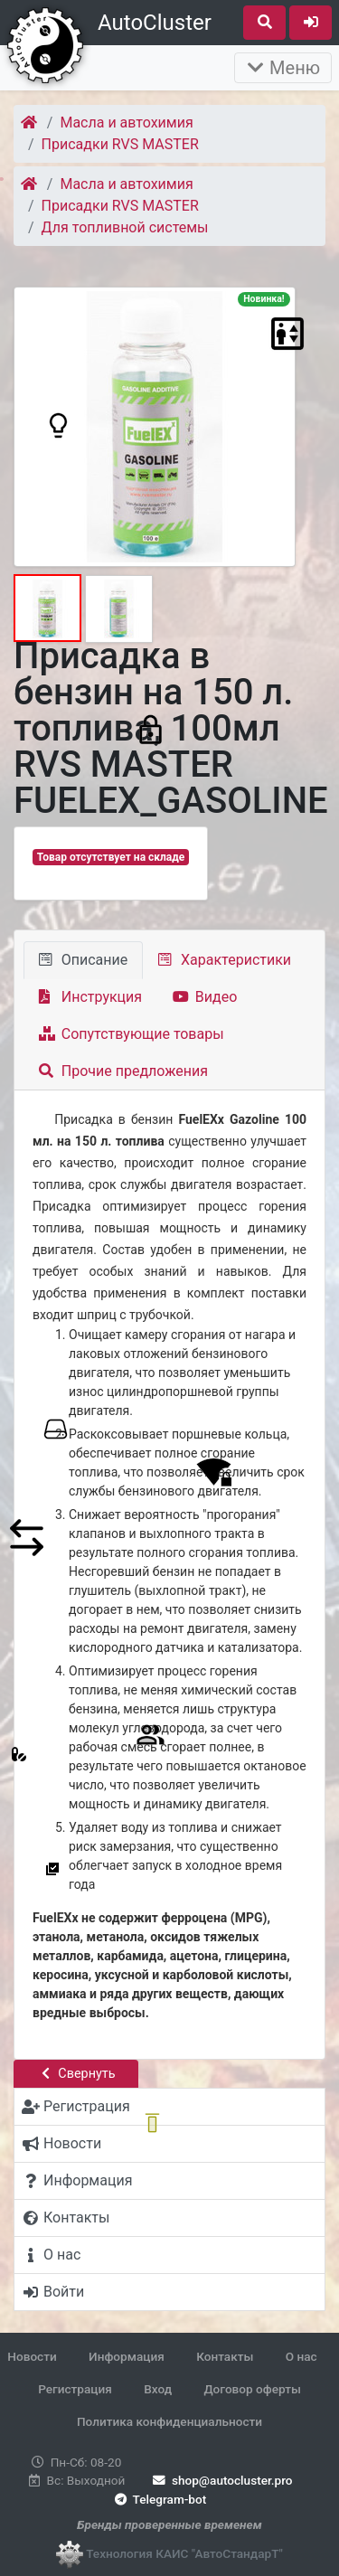 This screenshot has width=339, height=2576. Describe the element at coordinates (26, 1537) in the screenshot. I see `swap or exchange items` at that location.